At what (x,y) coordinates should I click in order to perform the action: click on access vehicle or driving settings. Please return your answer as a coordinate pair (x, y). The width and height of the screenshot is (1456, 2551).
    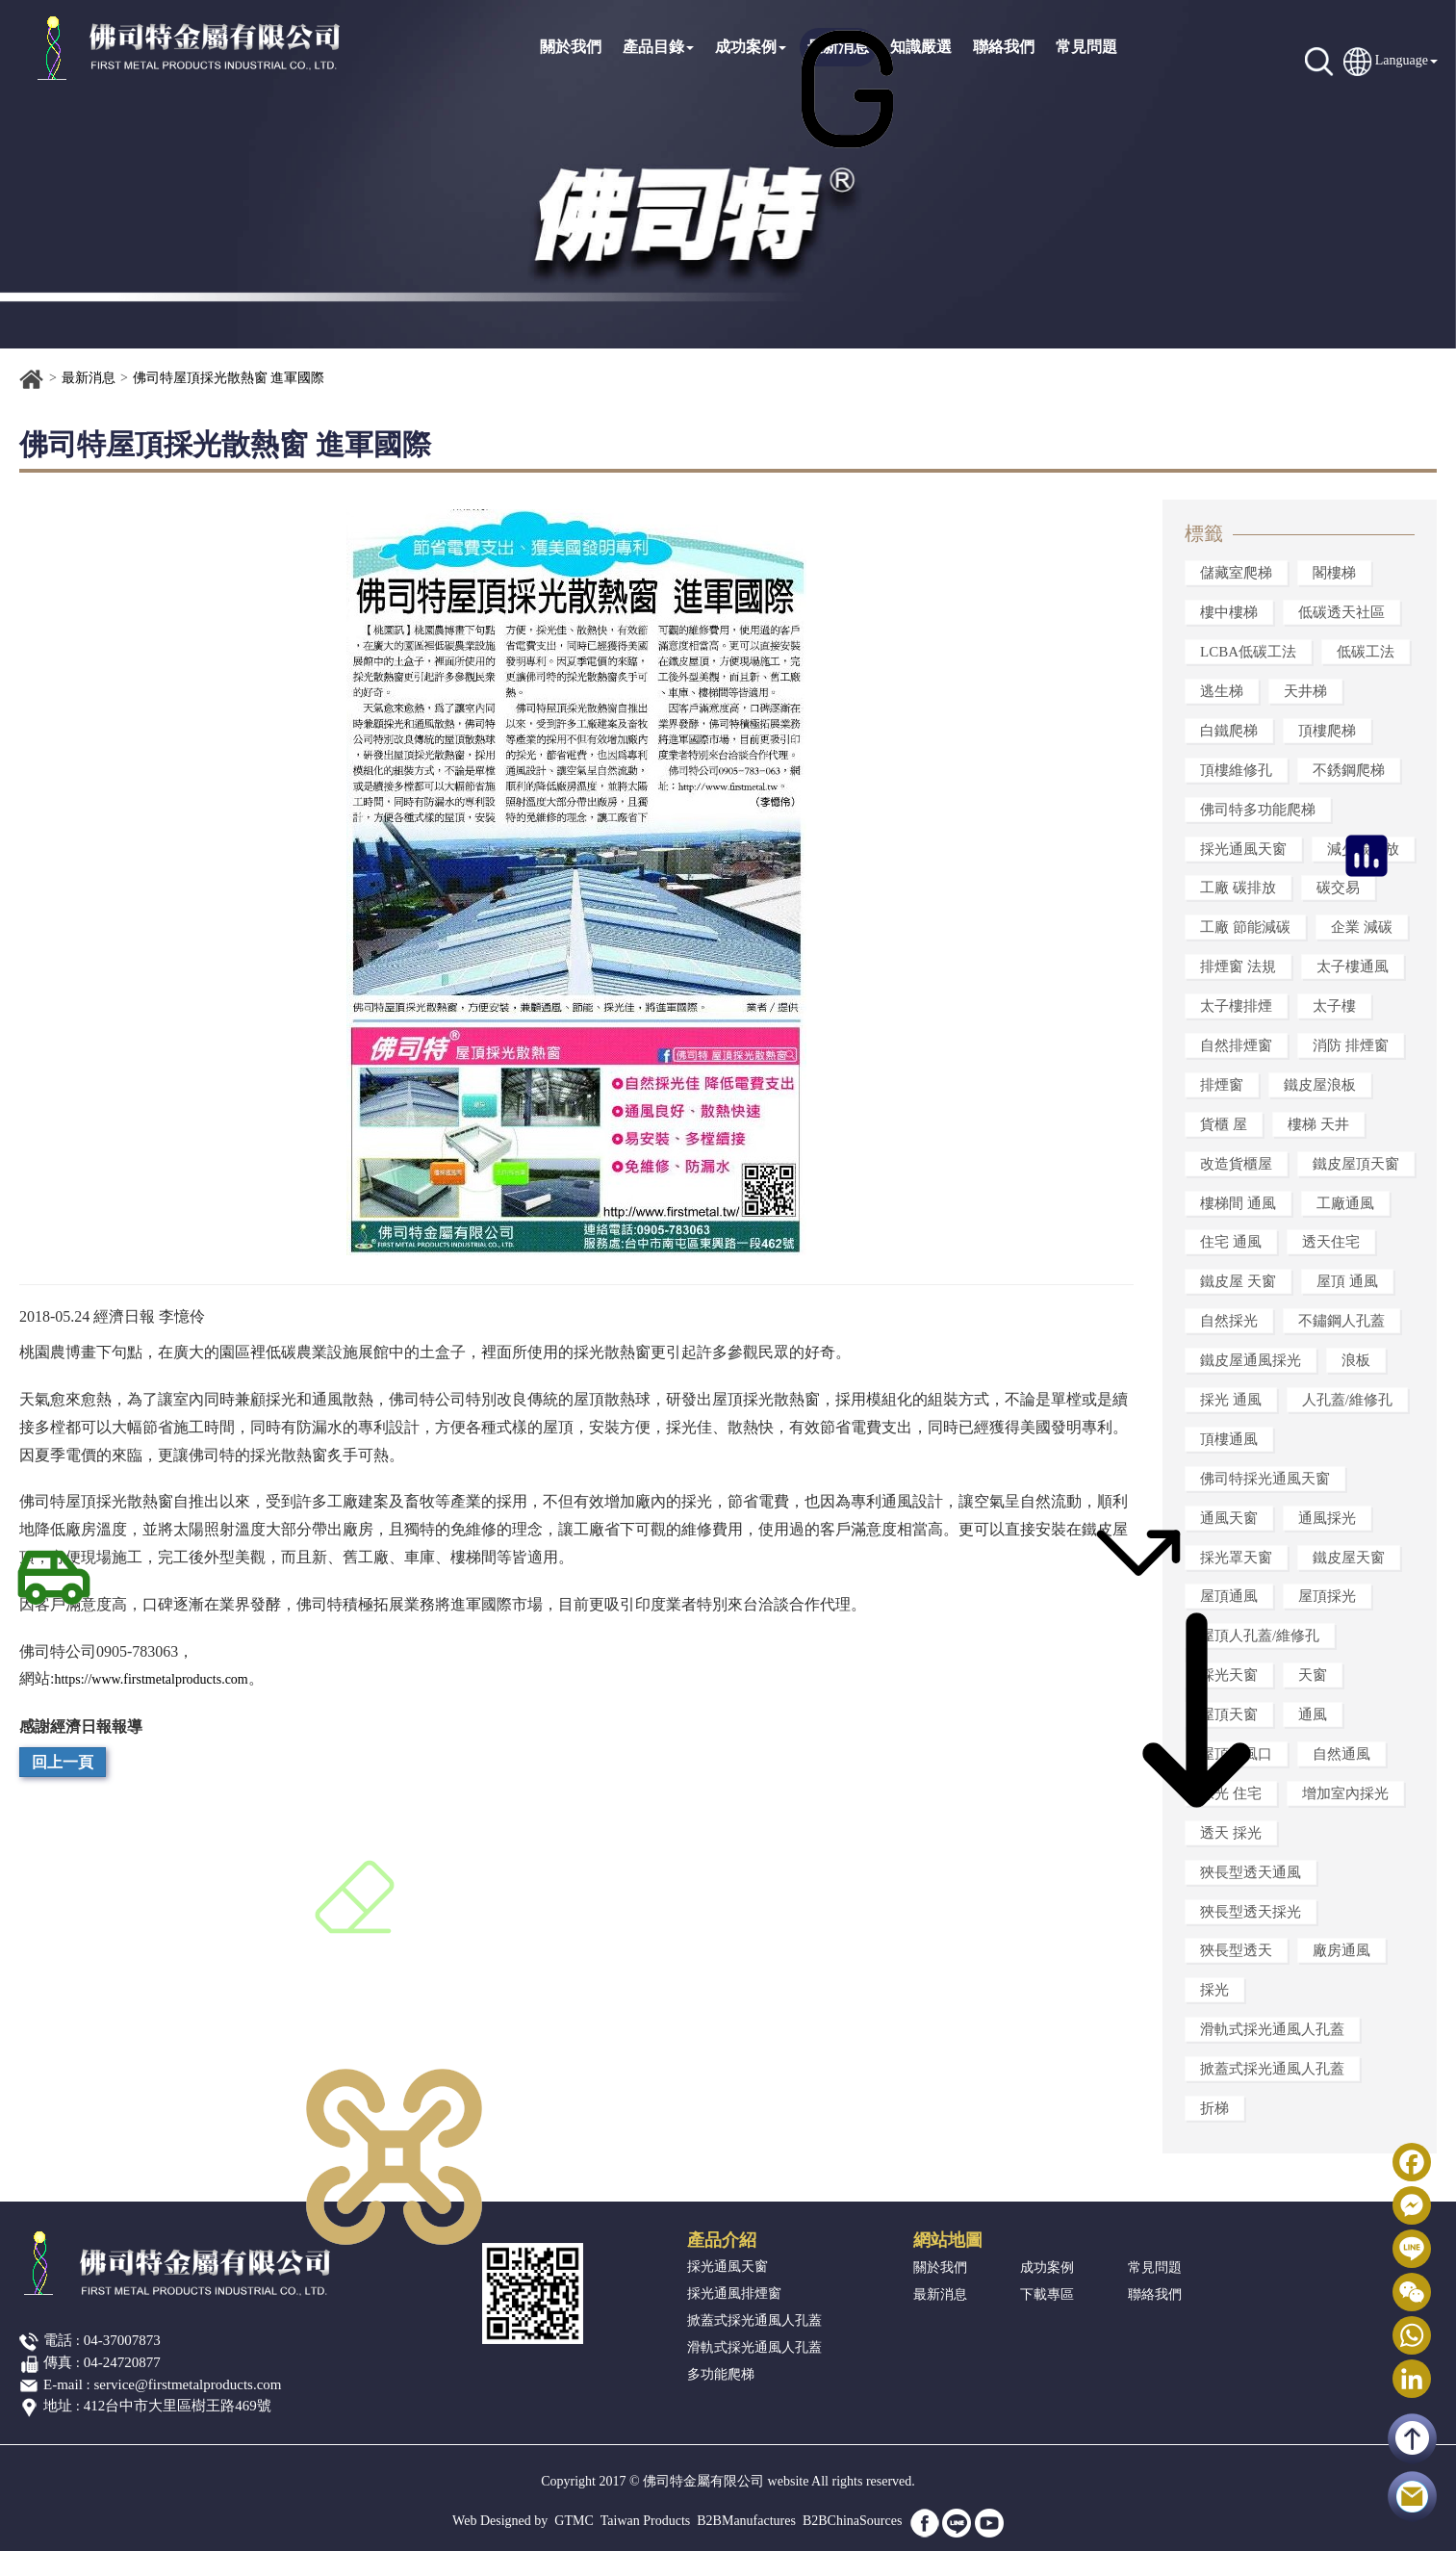
    Looking at the image, I should click on (54, 1576).